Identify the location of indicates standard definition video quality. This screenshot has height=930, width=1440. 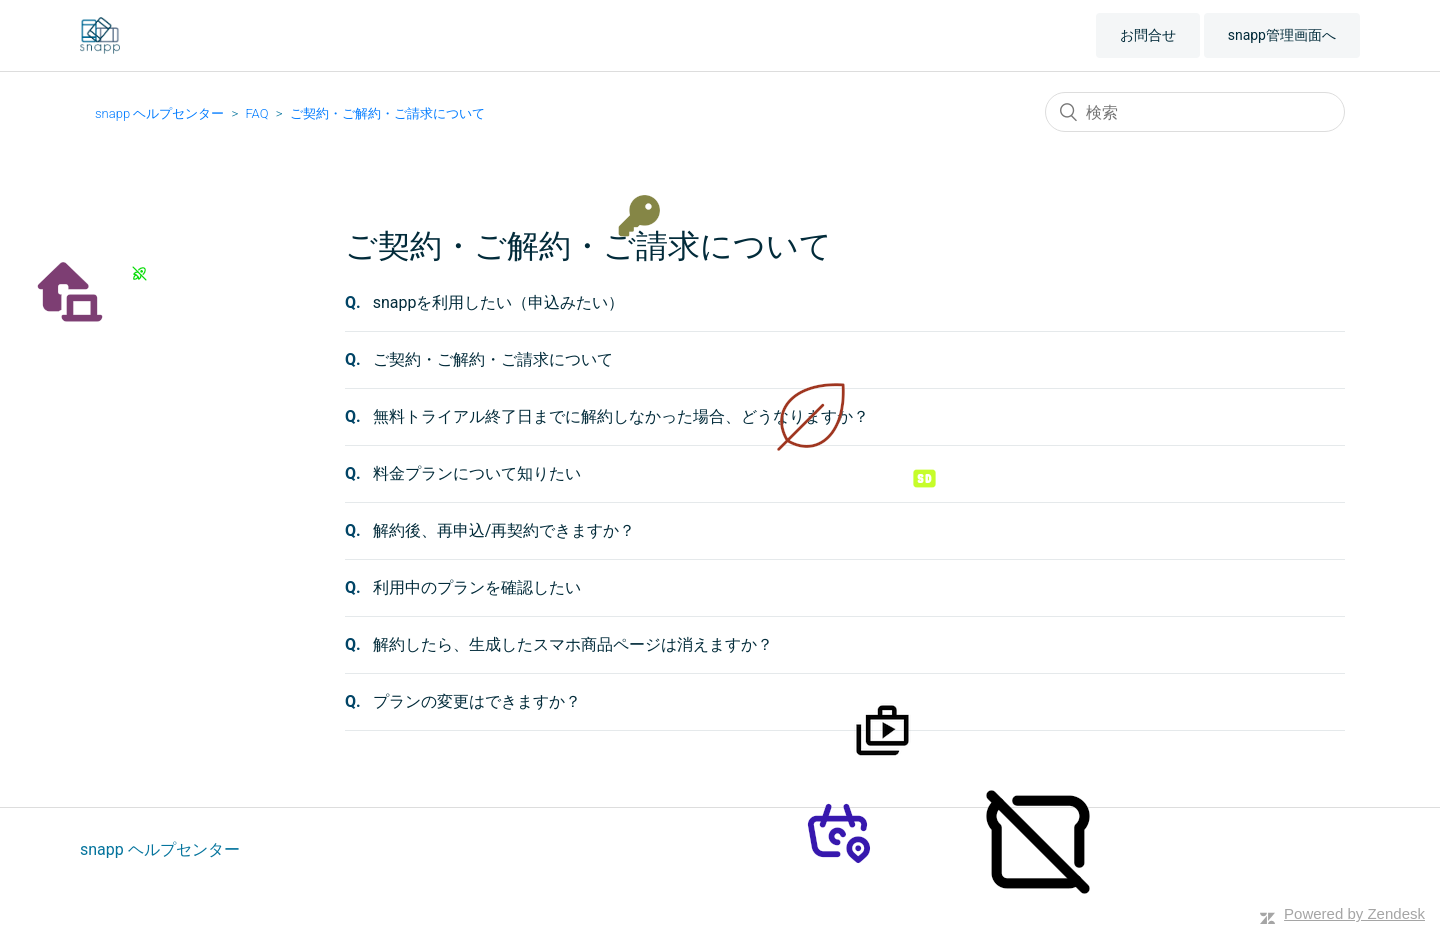
(924, 478).